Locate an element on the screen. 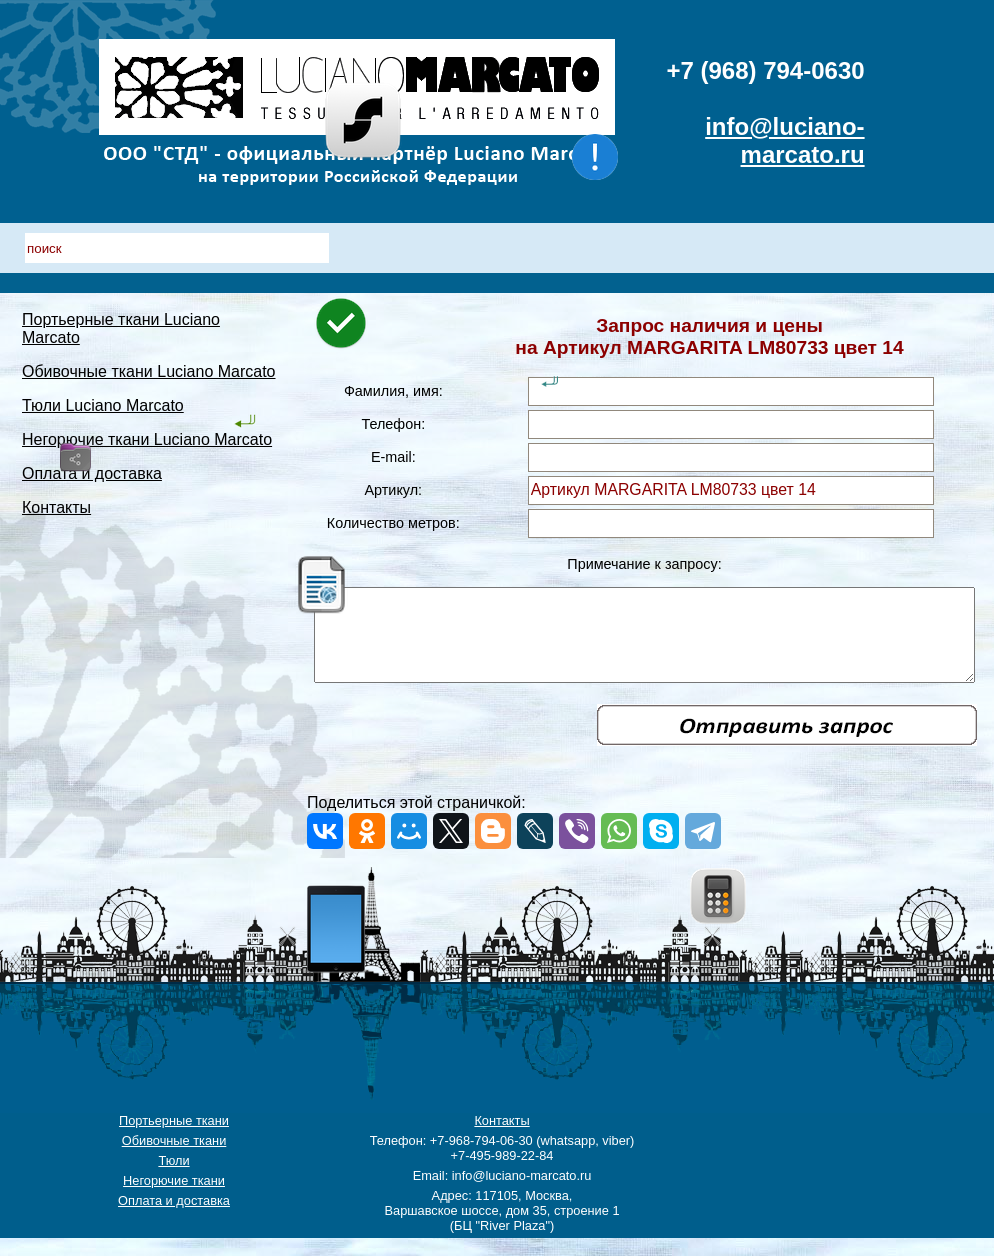 This screenshot has width=994, height=1256. mark email as important is located at coordinates (595, 157).